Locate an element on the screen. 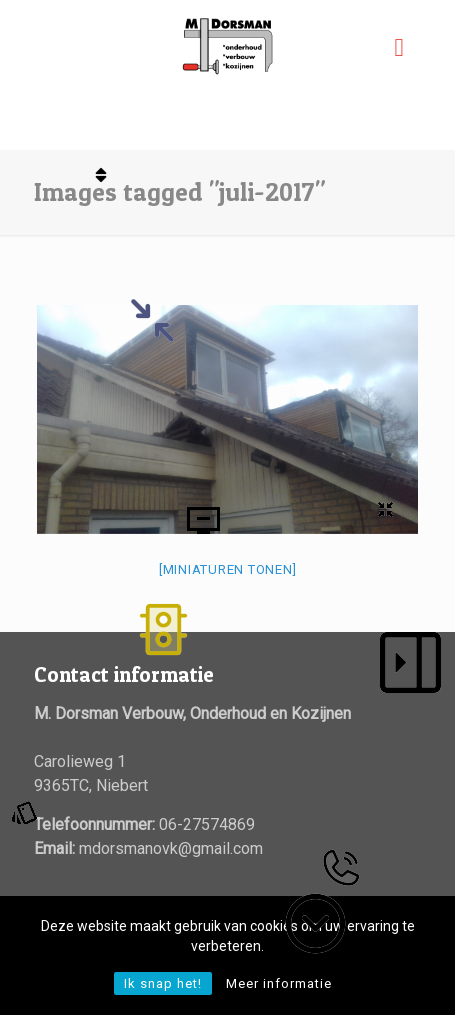 This screenshot has width=455, height=1015. access style or theme settings is located at coordinates (24, 812).